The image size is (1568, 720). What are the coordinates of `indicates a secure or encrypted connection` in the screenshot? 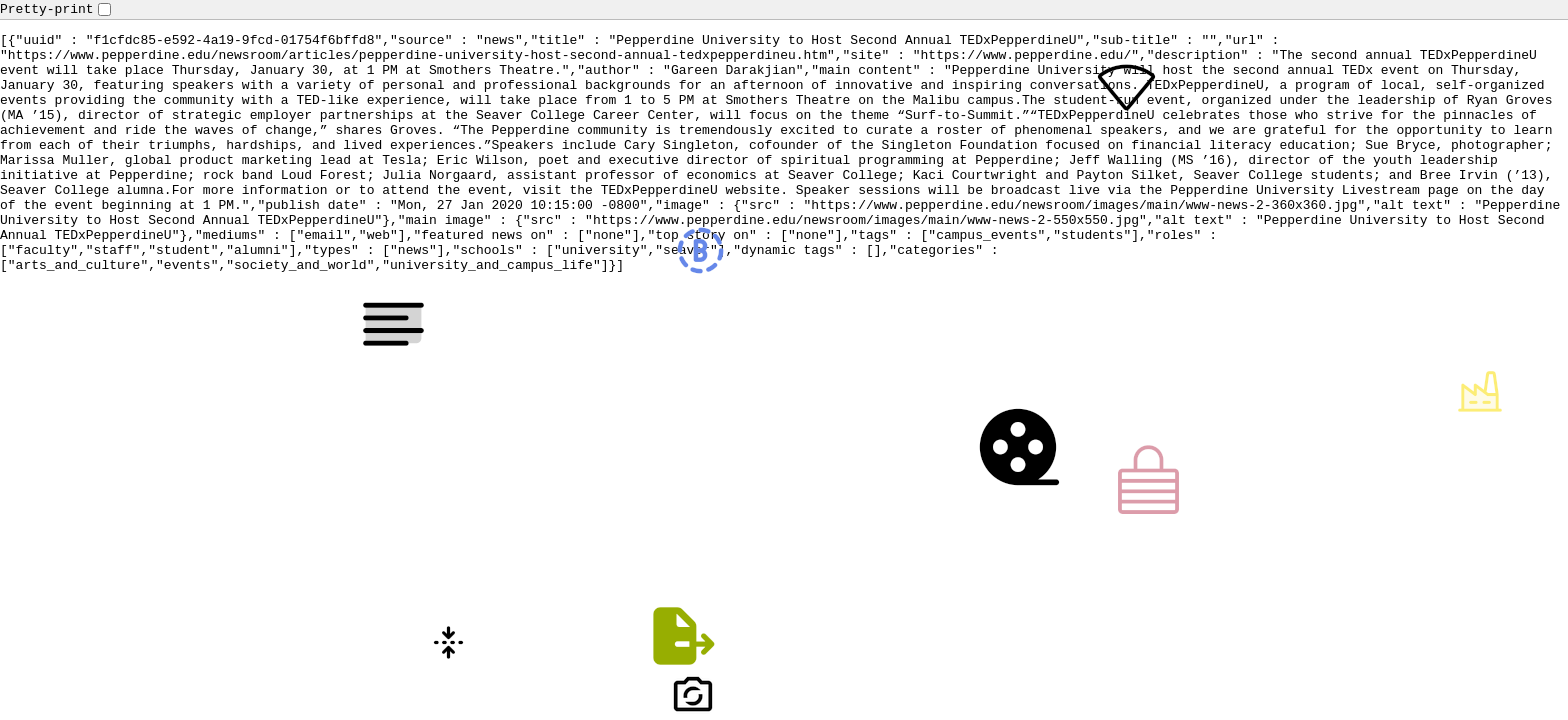 It's located at (1148, 483).